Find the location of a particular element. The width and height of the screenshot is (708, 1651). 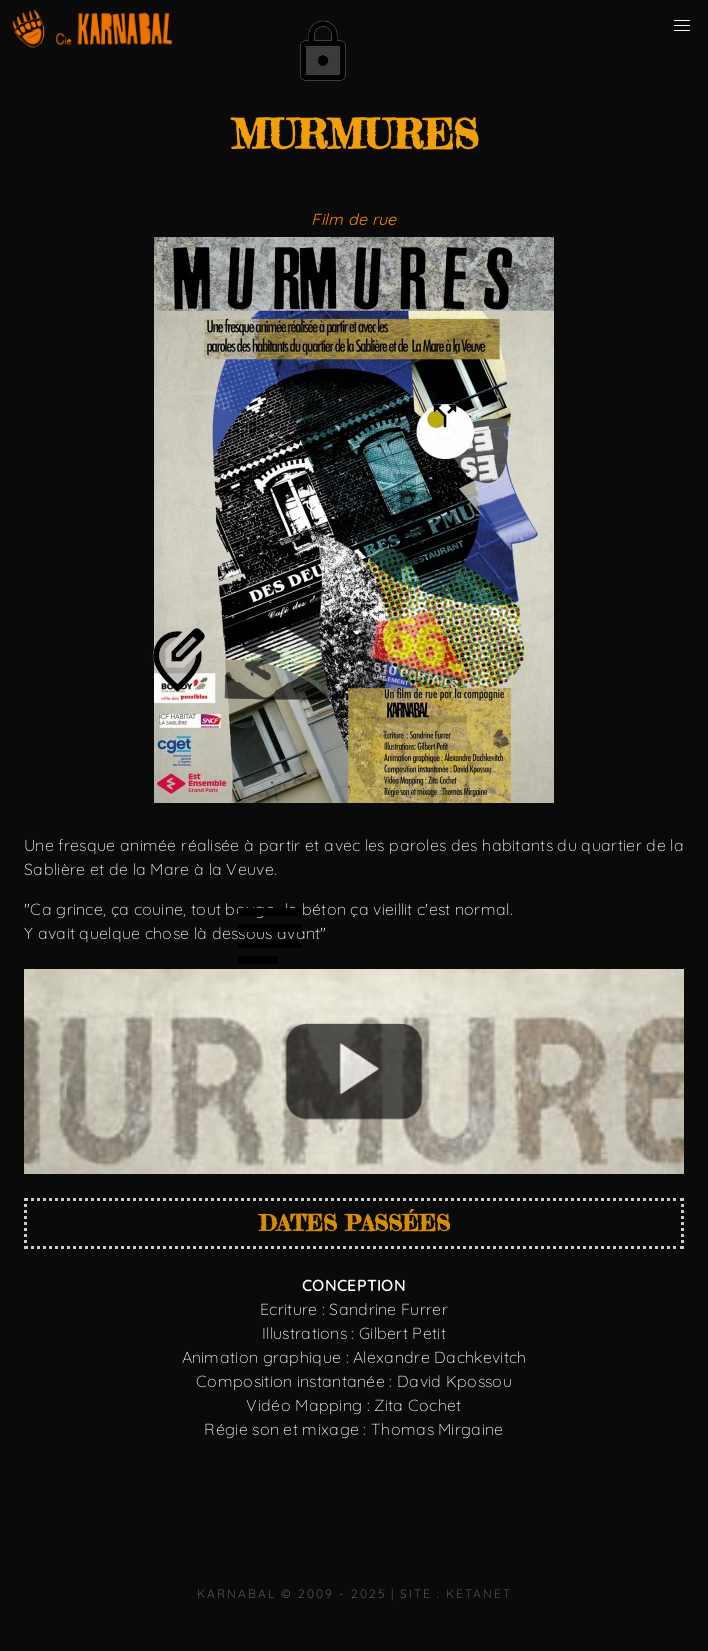

view document or text content is located at coordinates (270, 936).